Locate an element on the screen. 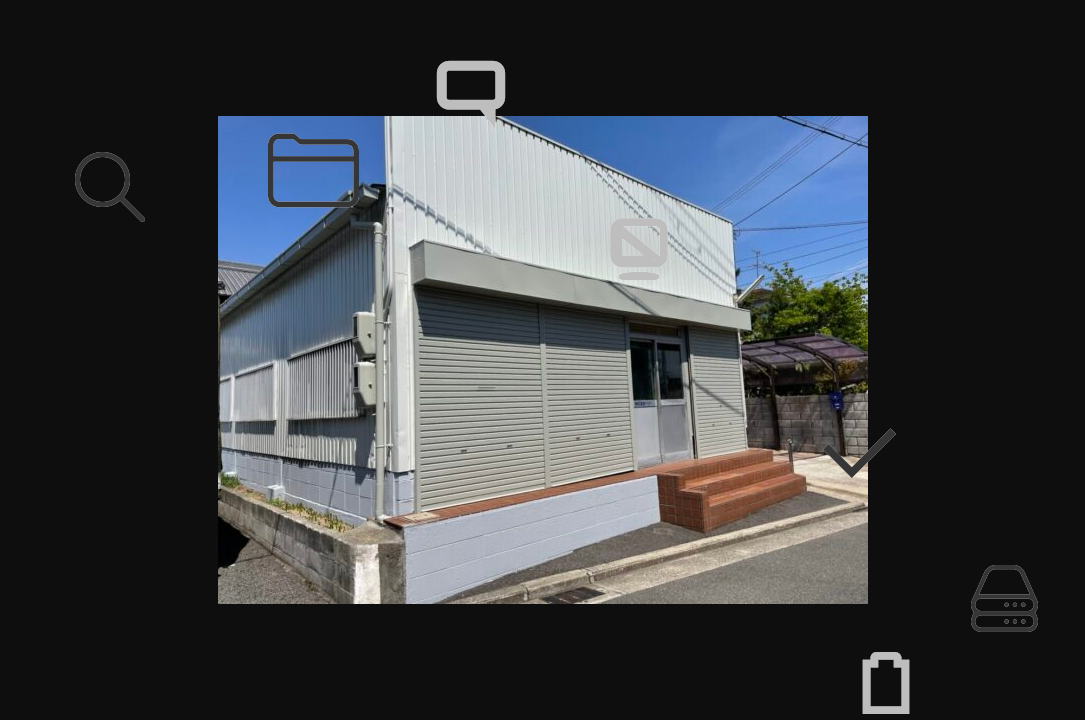 The width and height of the screenshot is (1085, 720). indicates battery is empty or critically low is located at coordinates (886, 683).